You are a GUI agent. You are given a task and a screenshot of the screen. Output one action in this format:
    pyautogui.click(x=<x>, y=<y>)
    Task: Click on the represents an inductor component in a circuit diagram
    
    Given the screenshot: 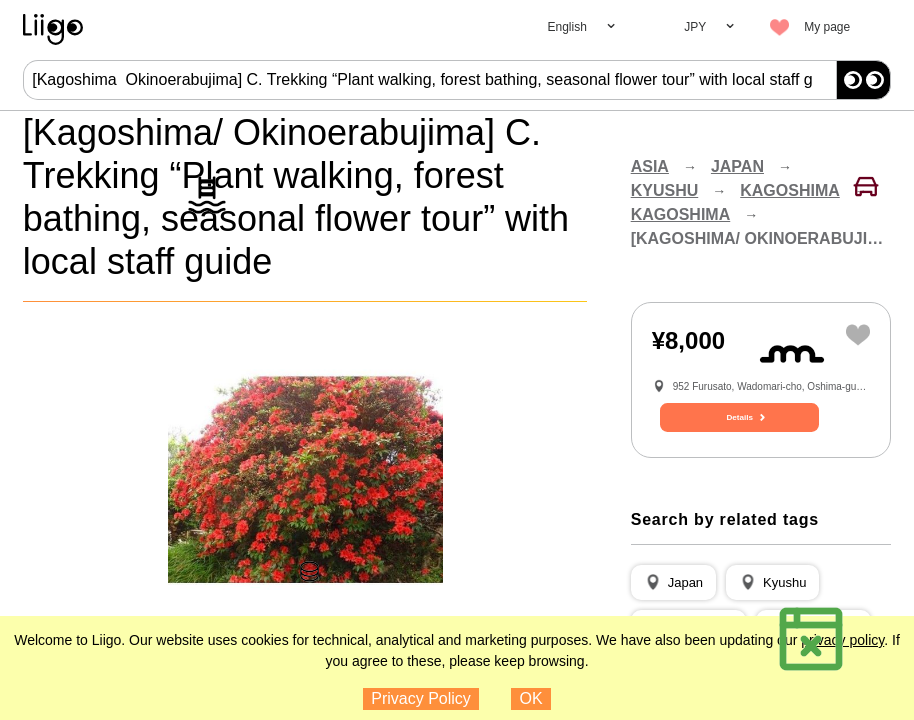 What is the action you would take?
    pyautogui.click(x=792, y=354)
    